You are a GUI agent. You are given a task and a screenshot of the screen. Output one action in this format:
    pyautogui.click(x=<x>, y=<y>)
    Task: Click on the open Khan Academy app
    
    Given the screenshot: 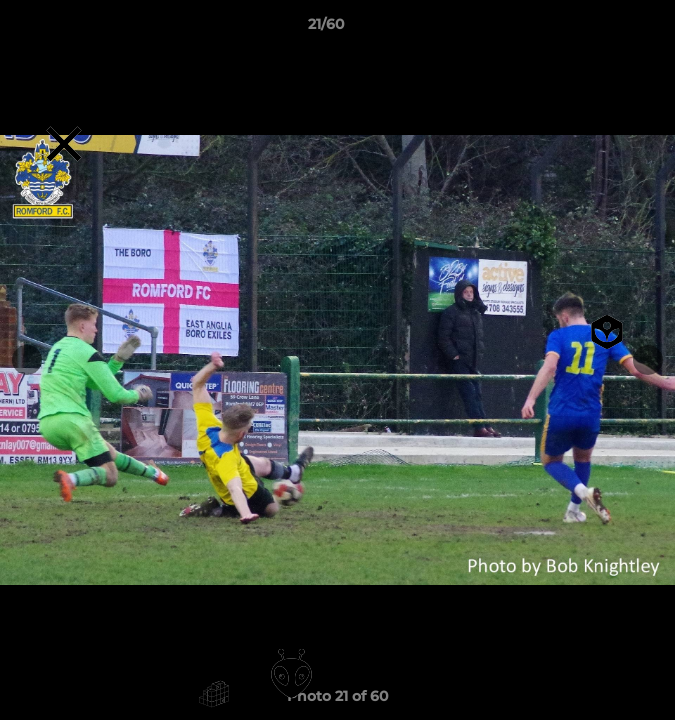 What is the action you would take?
    pyautogui.click(x=607, y=332)
    